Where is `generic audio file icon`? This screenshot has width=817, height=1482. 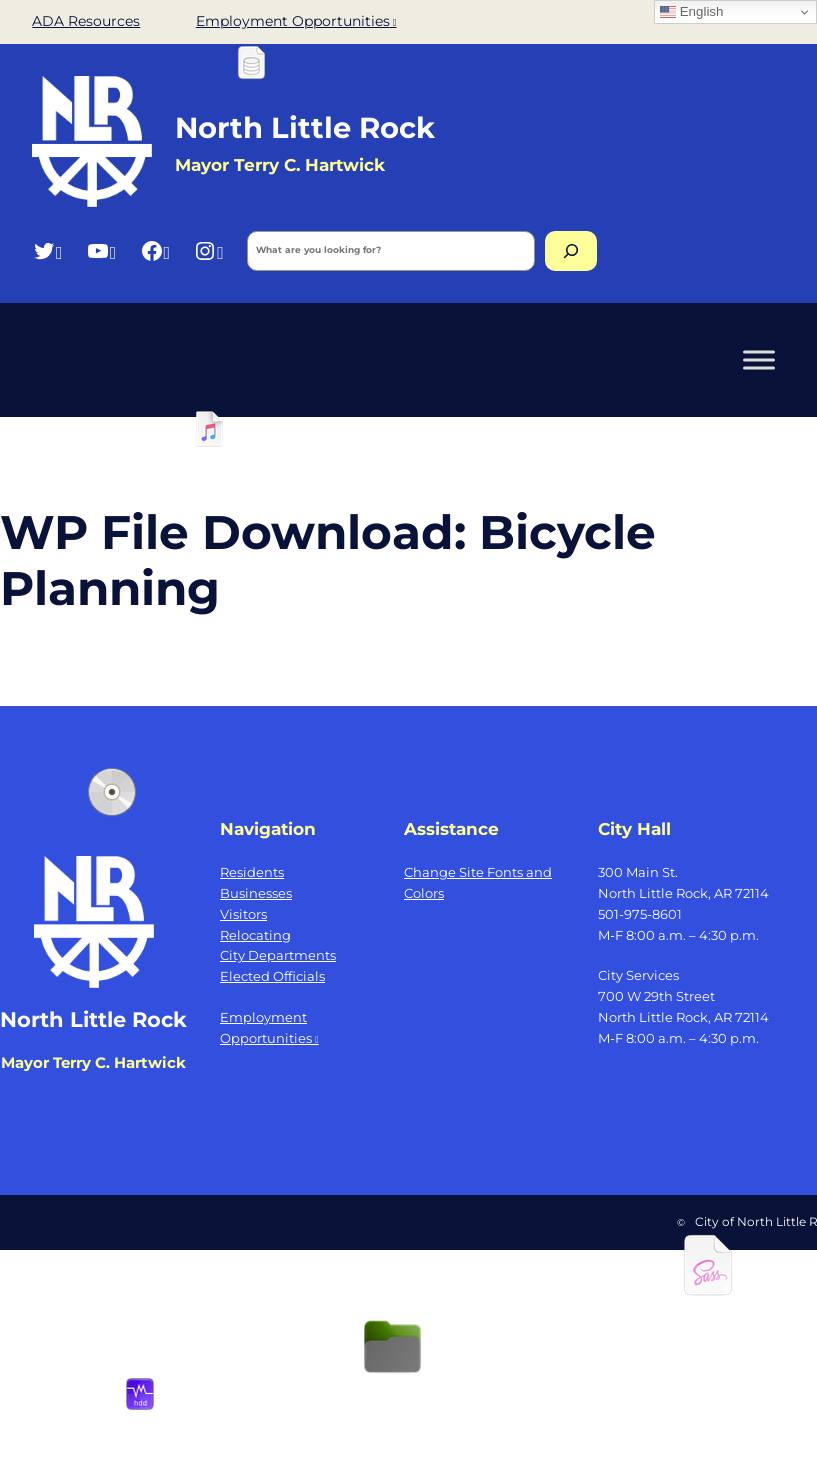 generic audio file icon is located at coordinates (209, 429).